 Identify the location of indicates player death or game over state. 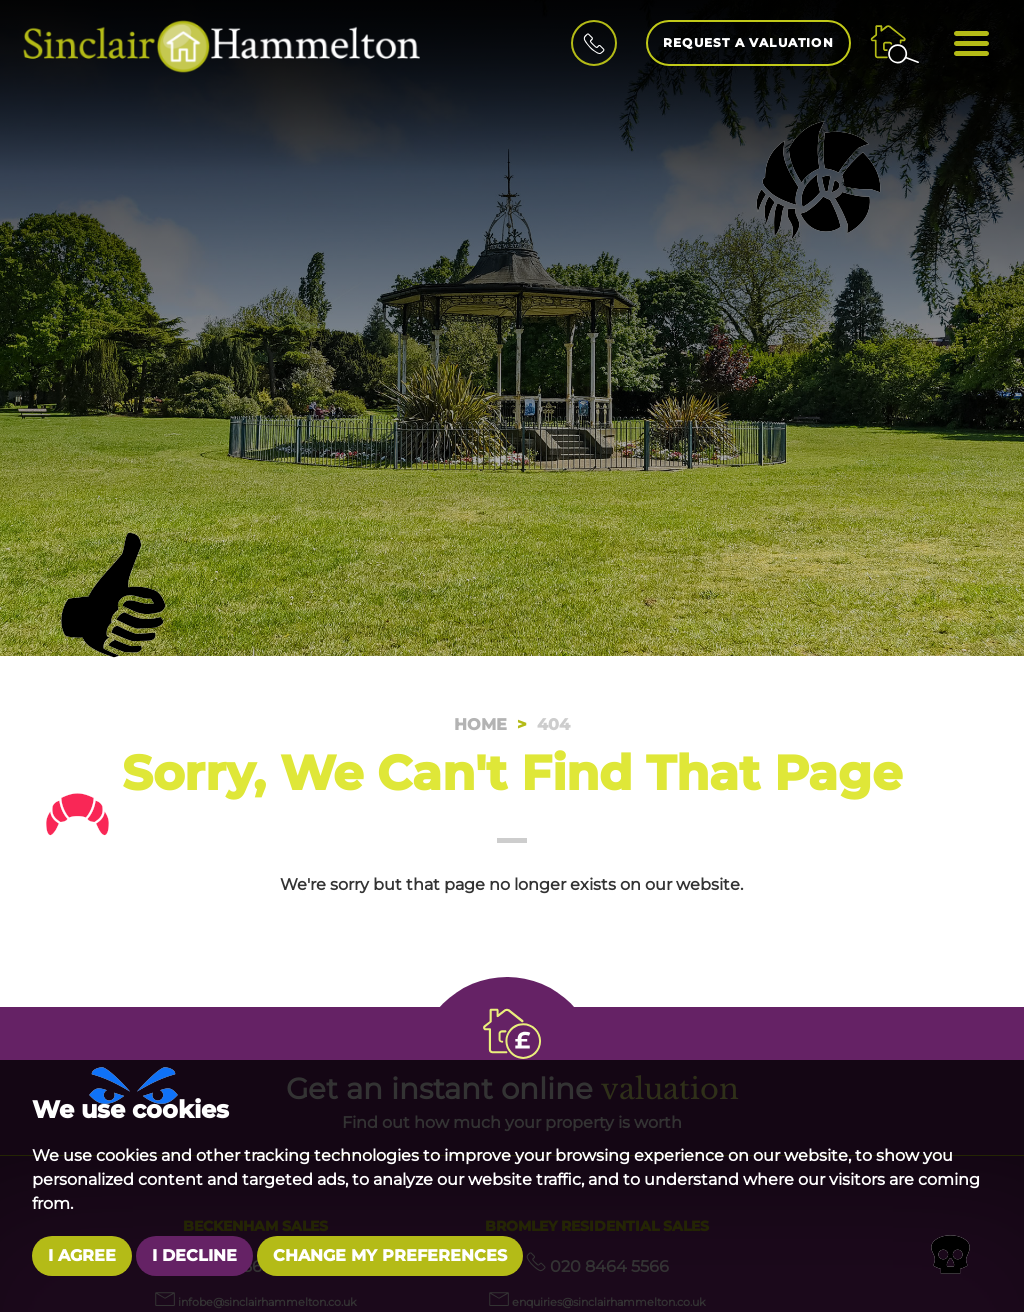
(950, 1254).